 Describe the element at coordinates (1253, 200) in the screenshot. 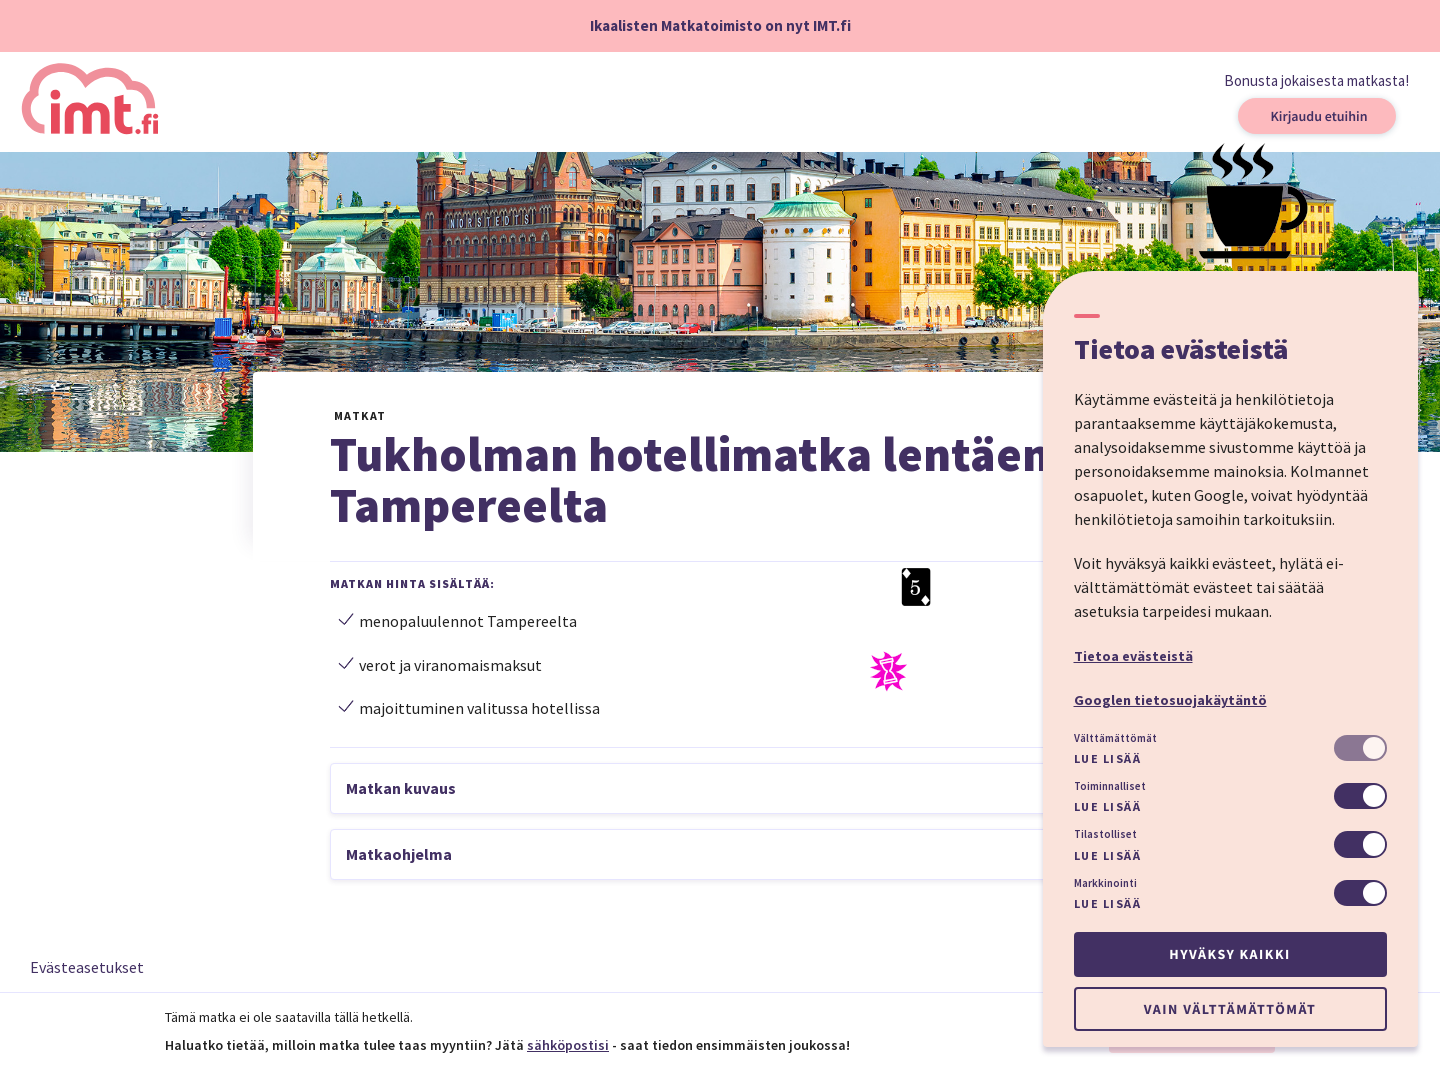

I see `find nearby coffee shops or cafés` at that location.